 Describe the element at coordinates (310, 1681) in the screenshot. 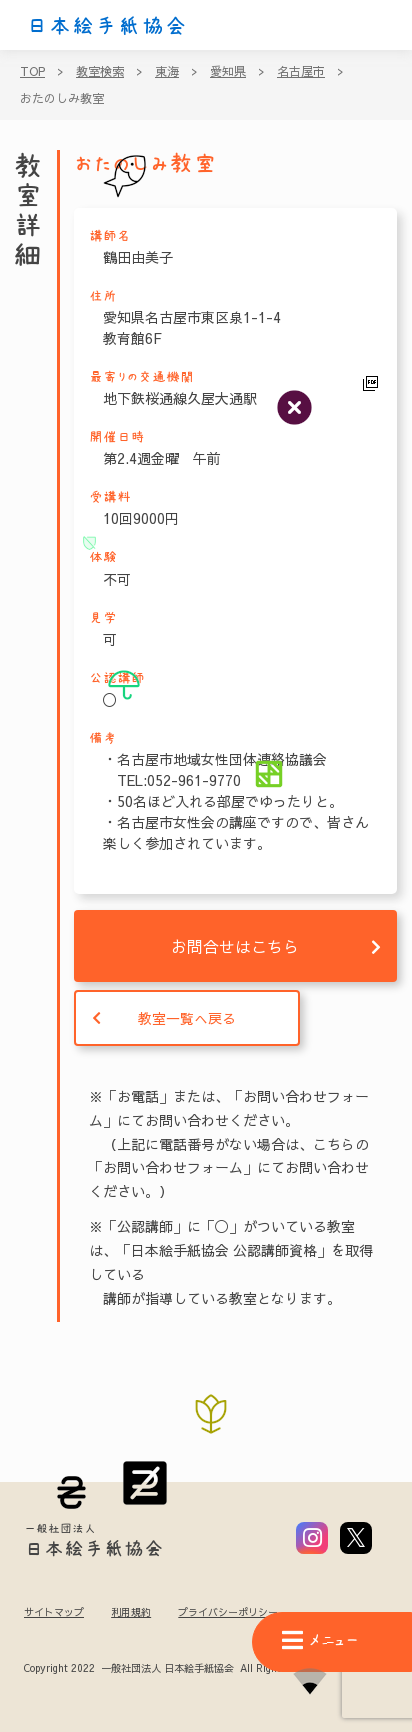

I see `indicates weak wifi signal strength (1 bar)` at that location.